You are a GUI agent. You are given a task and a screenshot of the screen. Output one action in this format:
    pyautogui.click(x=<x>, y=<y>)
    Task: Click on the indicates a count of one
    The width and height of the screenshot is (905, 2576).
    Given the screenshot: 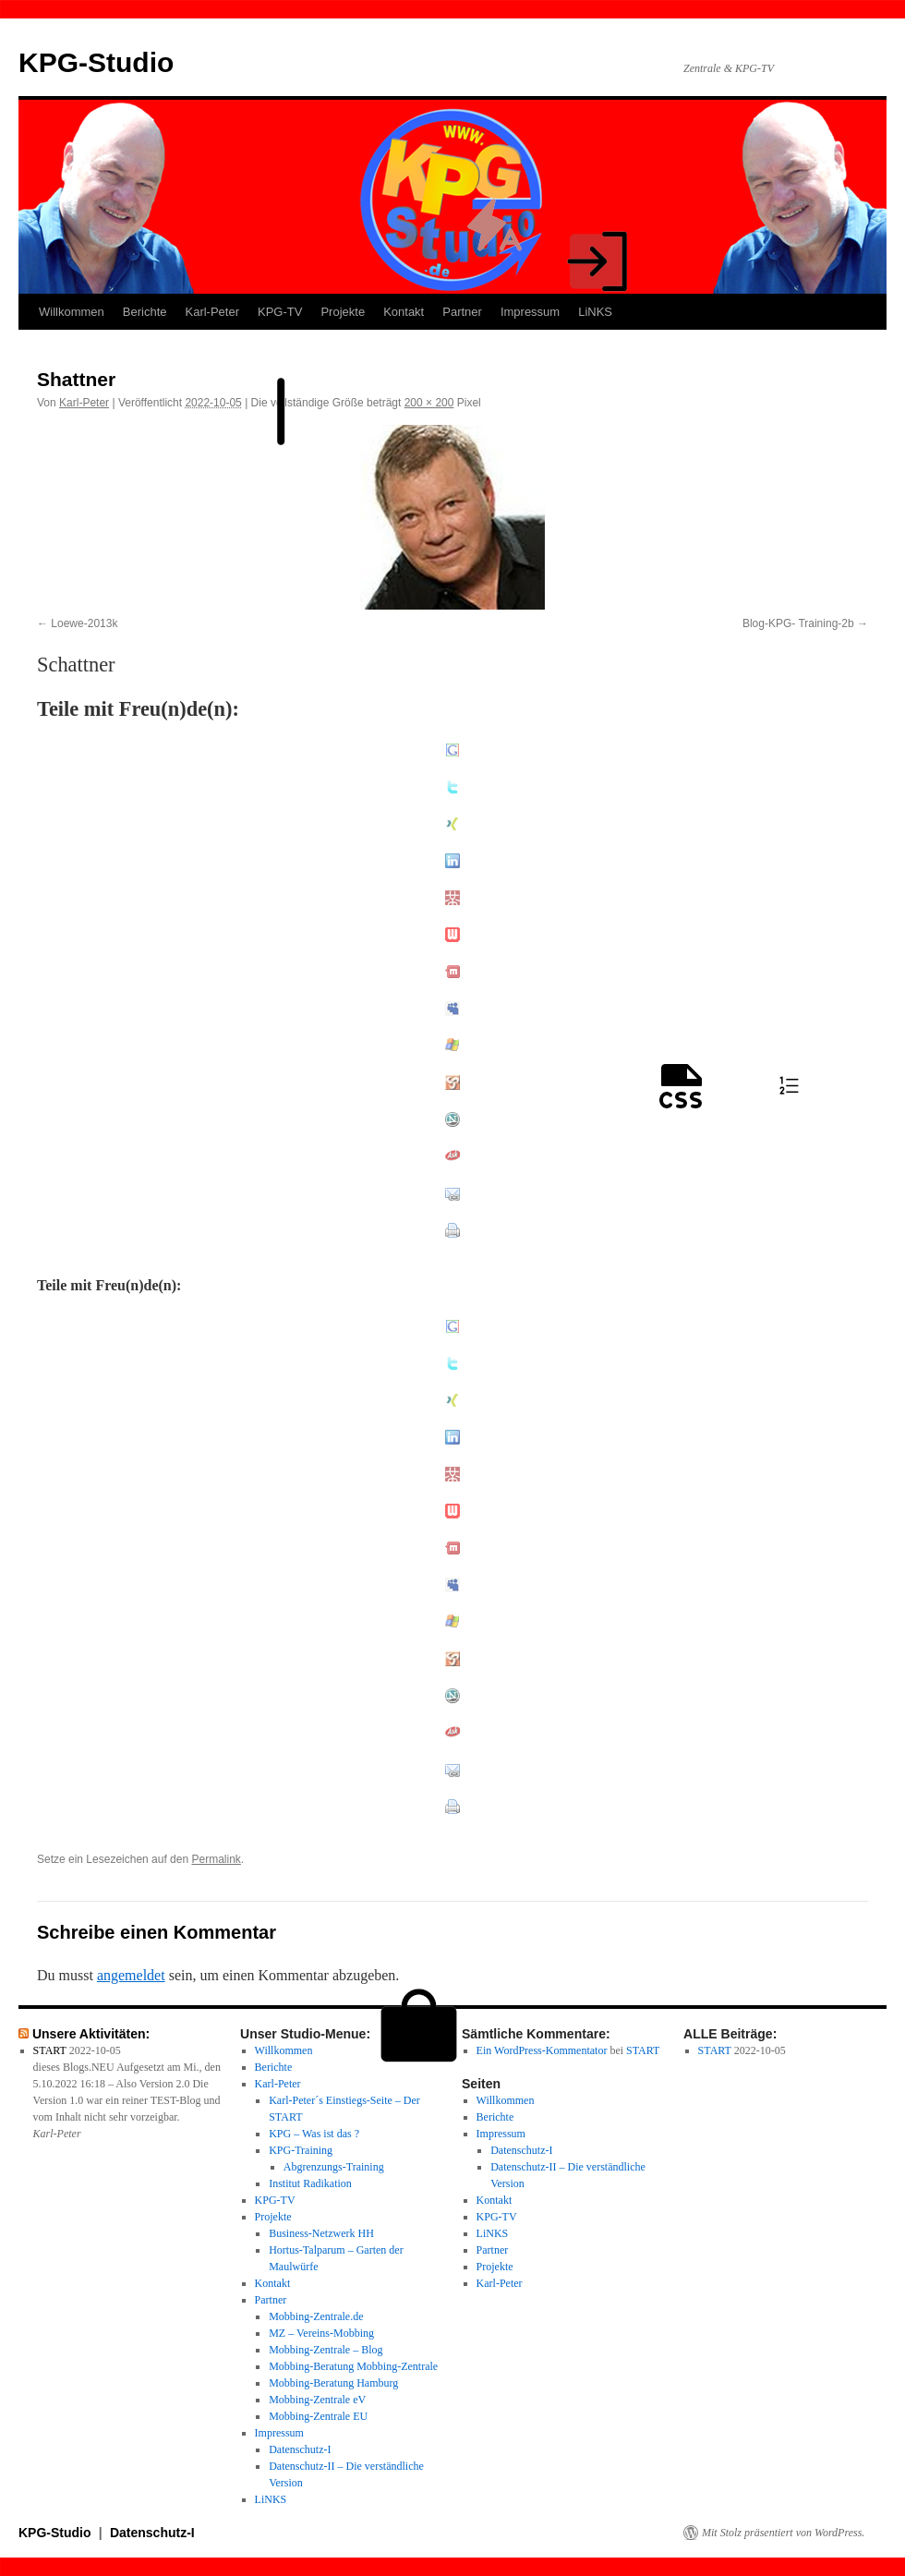 What is the action you would take?
    pyautogui.click(x=310, y=411)
    